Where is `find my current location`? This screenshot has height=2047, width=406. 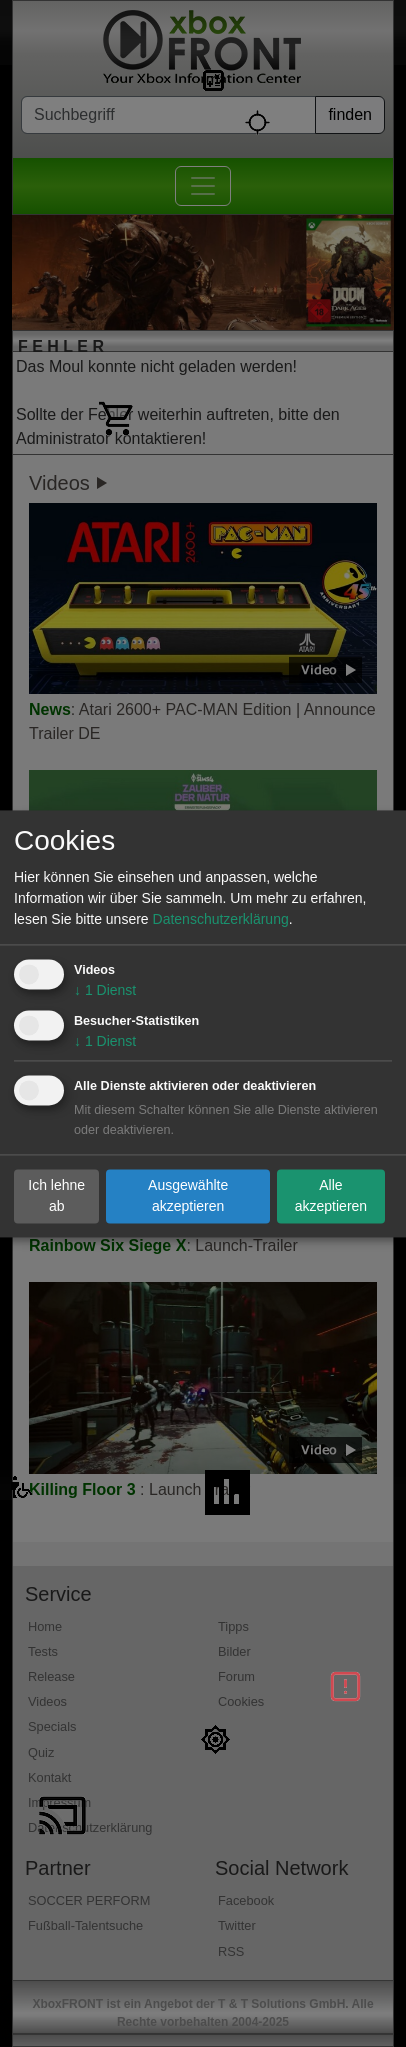 find my current location is located at coordinates (257, 122).